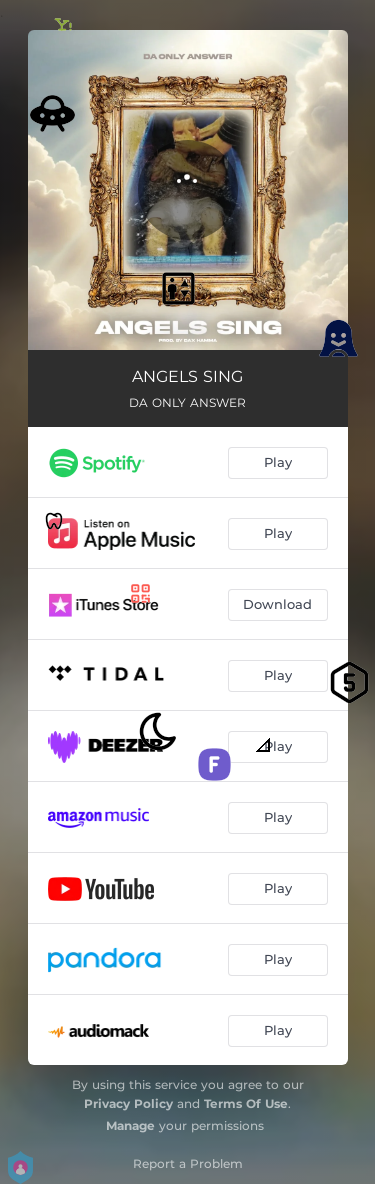 The width and height of the screenshot is (375, 1184). What do you see at coordinates (54, 521) in the screenshot?
I see `access dental health information` at bounding box center [54, 521].